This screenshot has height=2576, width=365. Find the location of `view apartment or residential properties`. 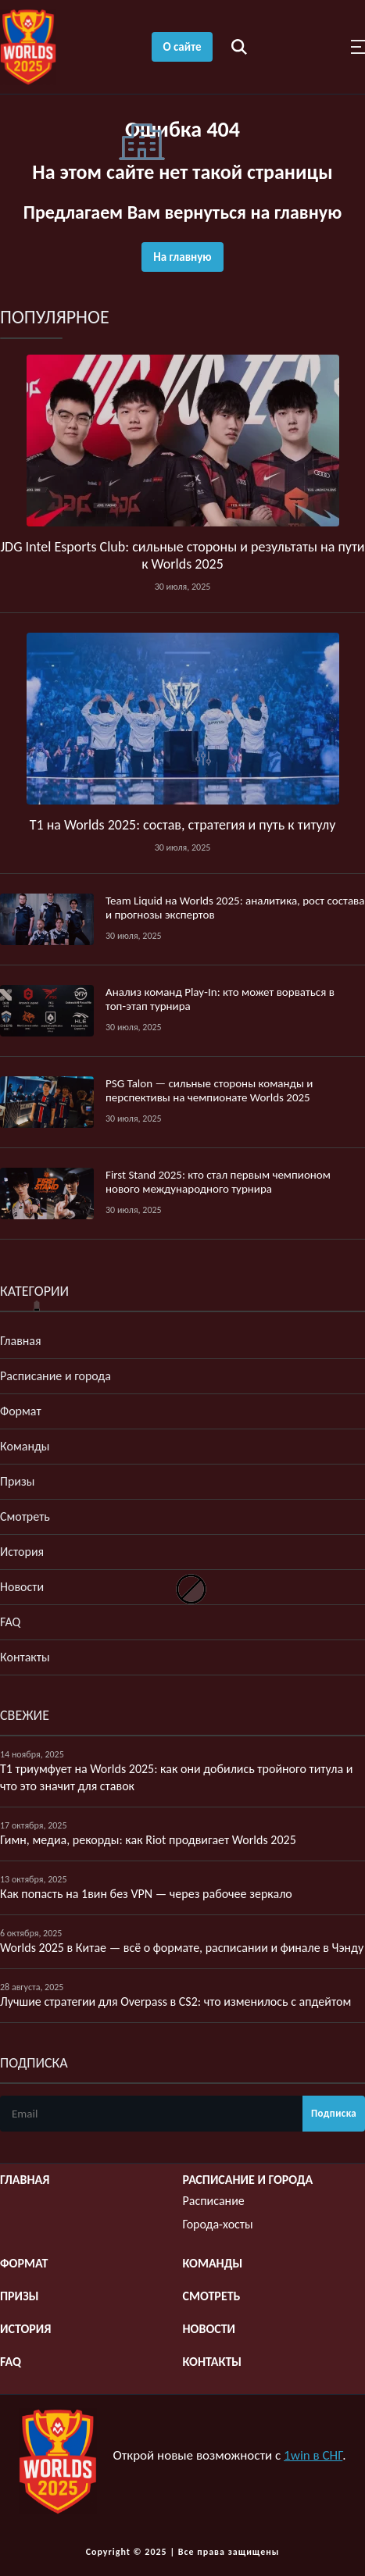

view apartment or residential properties is located at coordinates (141, 141).